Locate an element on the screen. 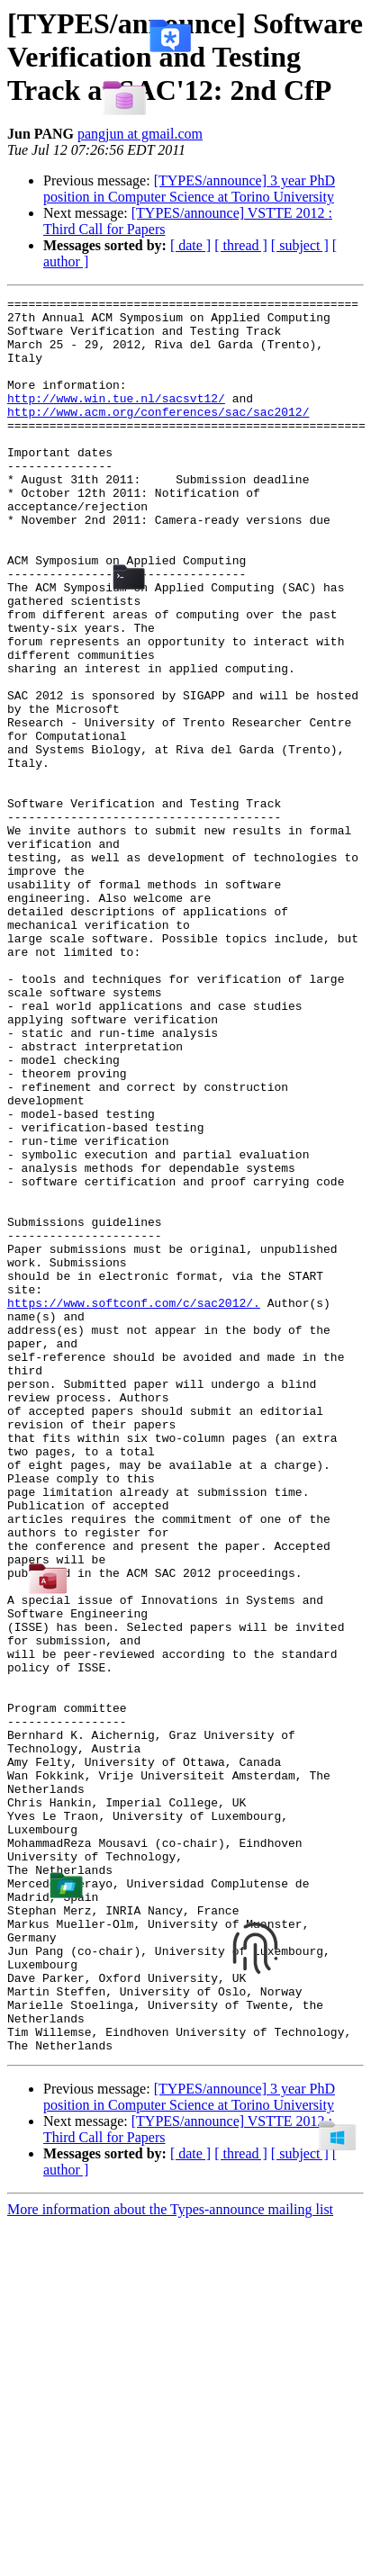 The width and height of the screenshot is (371, 2576). open jquery mobile project folder is located at coordinates (66, 1886).